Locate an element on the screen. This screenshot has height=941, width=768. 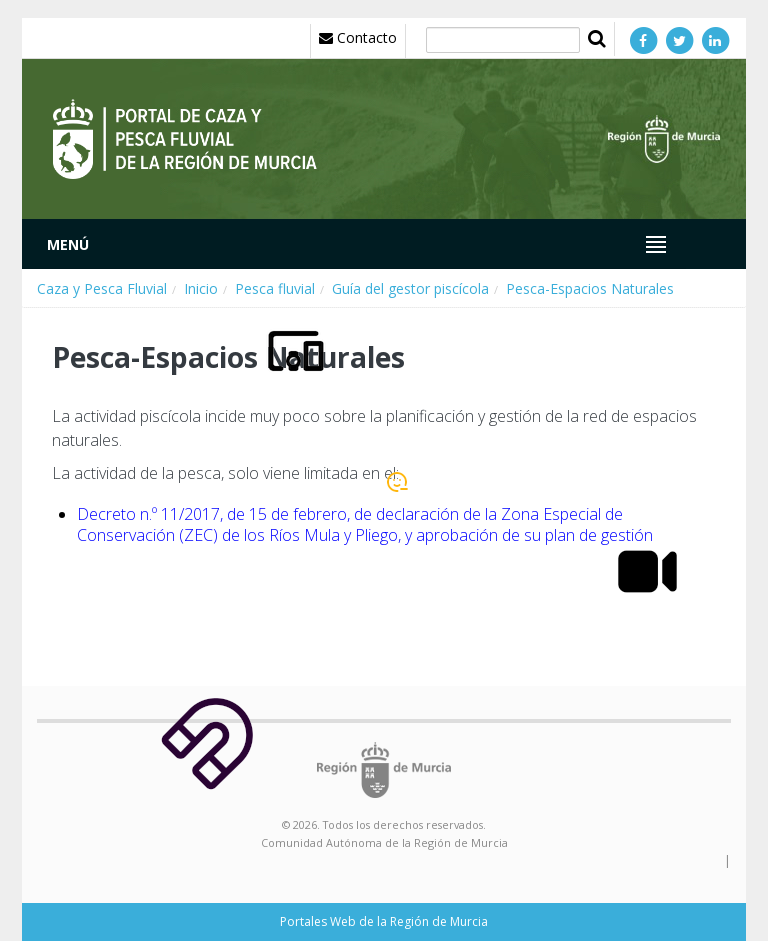
remove a reaction or emoji is located at coordinates (397, 482).